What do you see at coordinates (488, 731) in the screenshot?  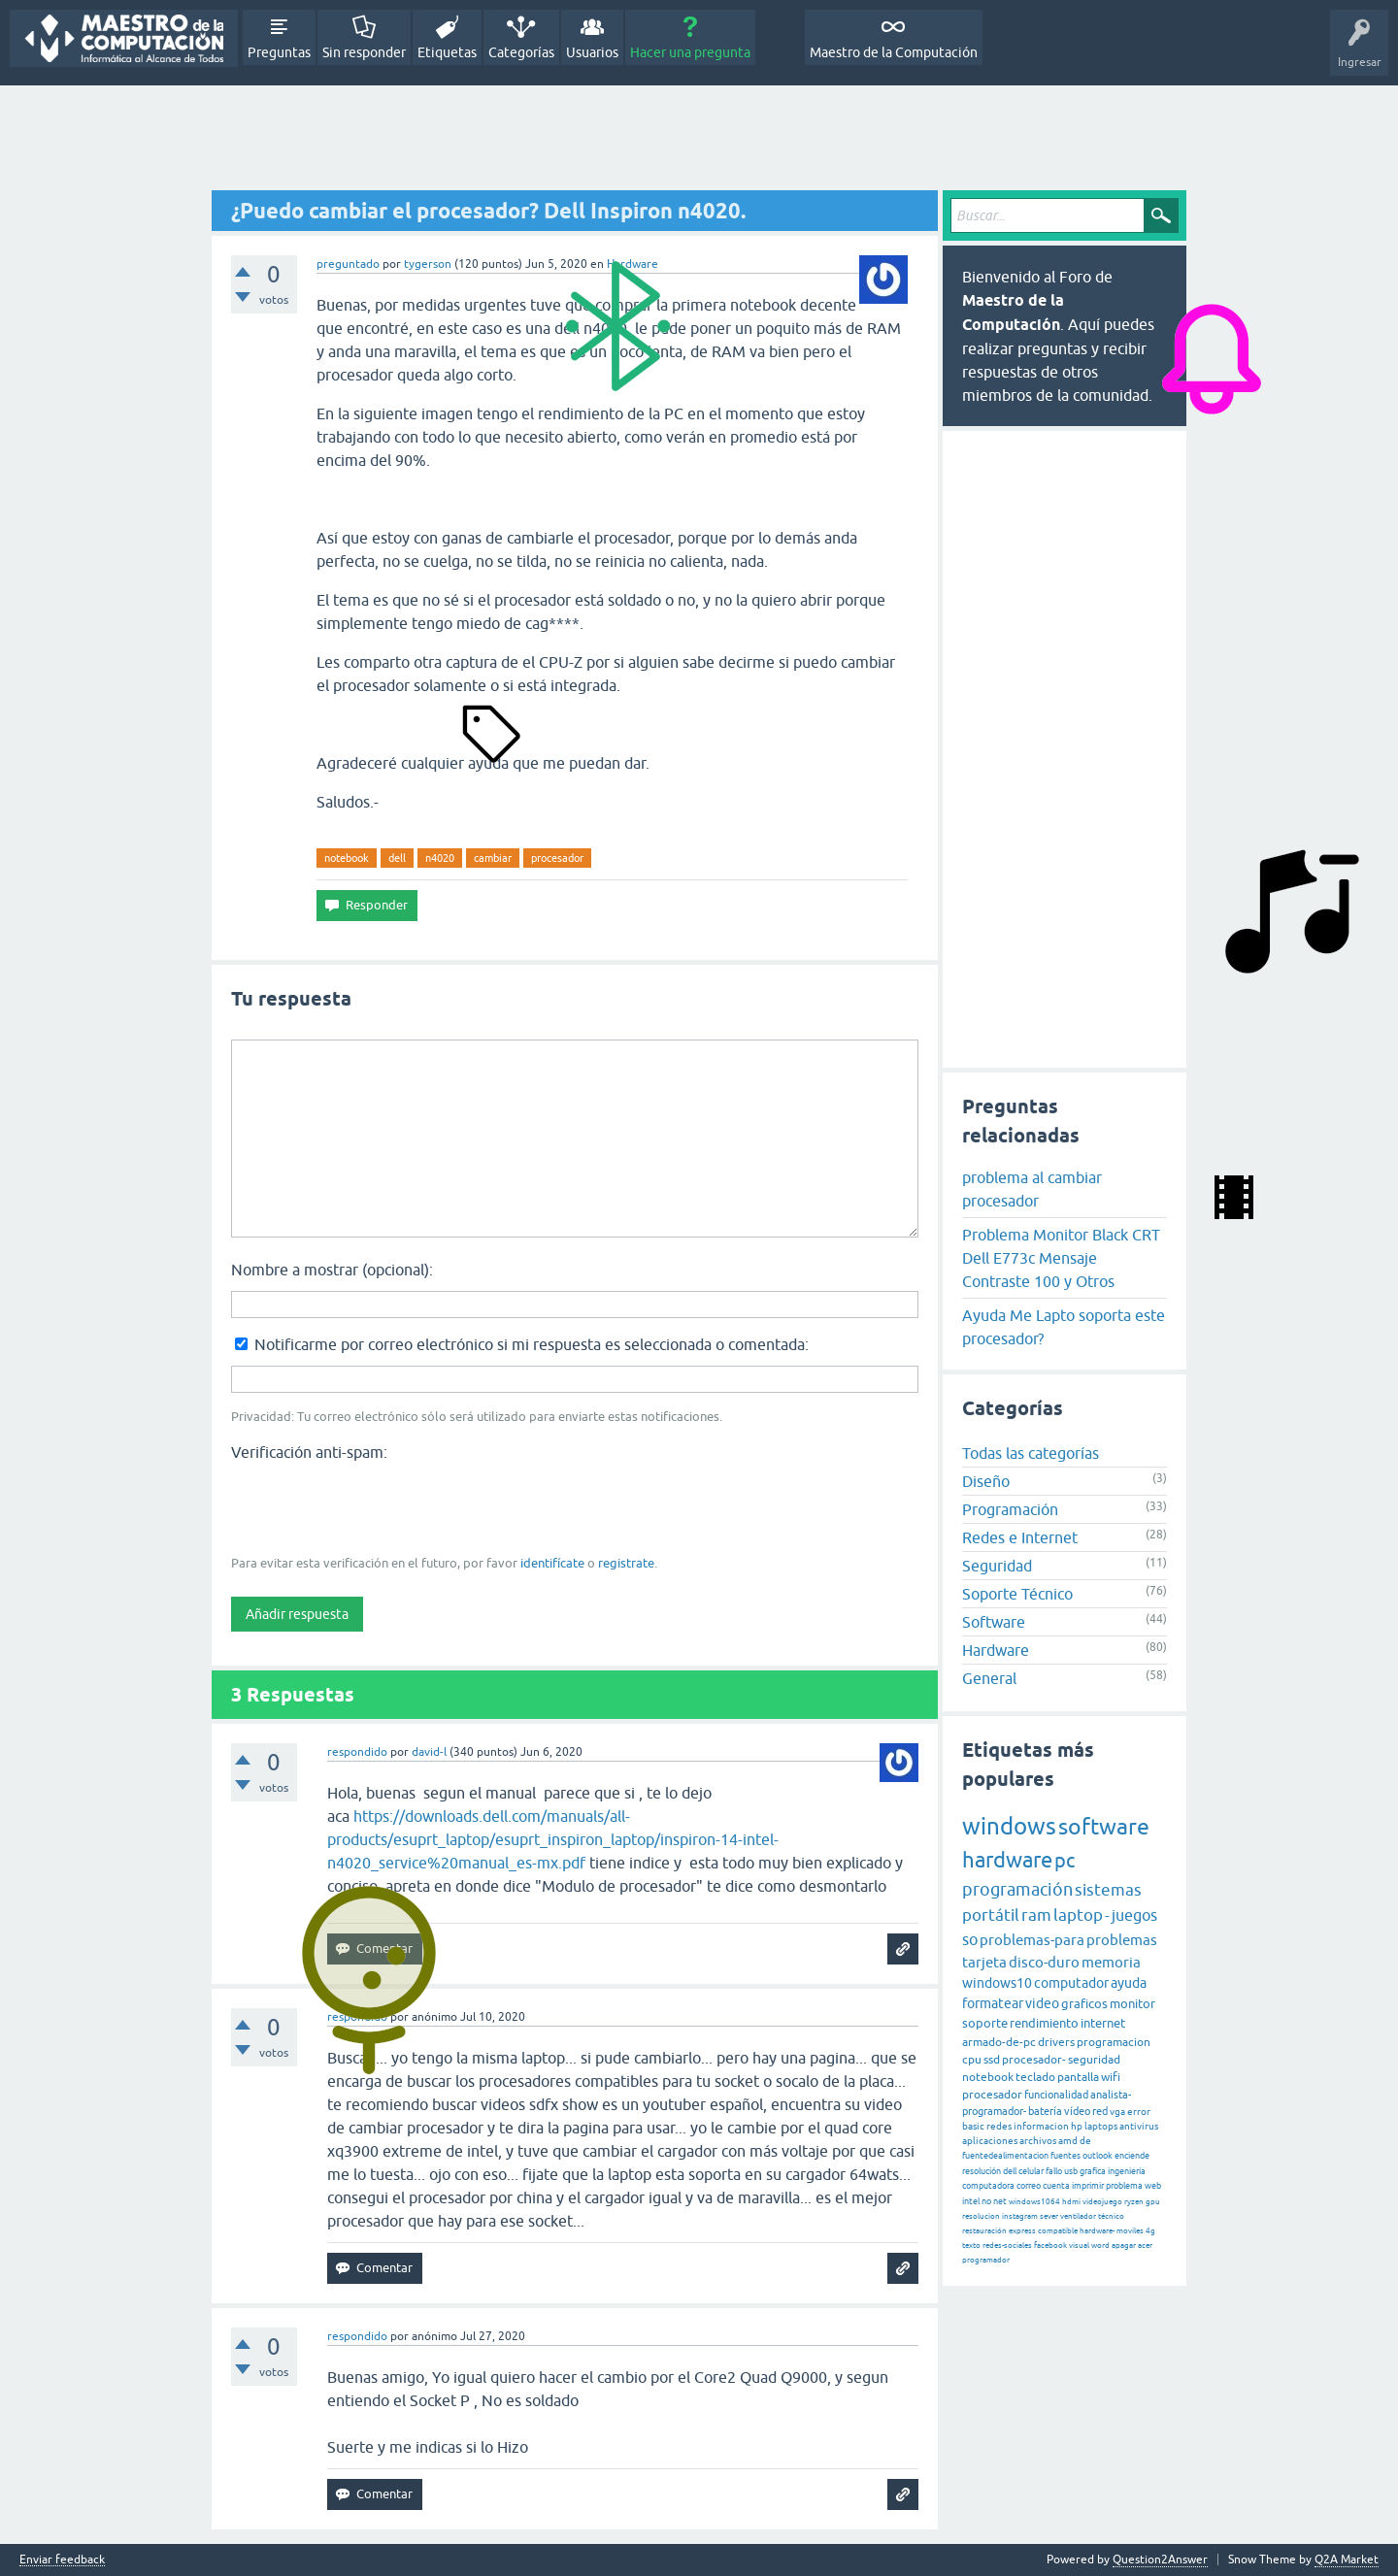 I see `add or manage tags for organization` at bounding box center [488, 731].